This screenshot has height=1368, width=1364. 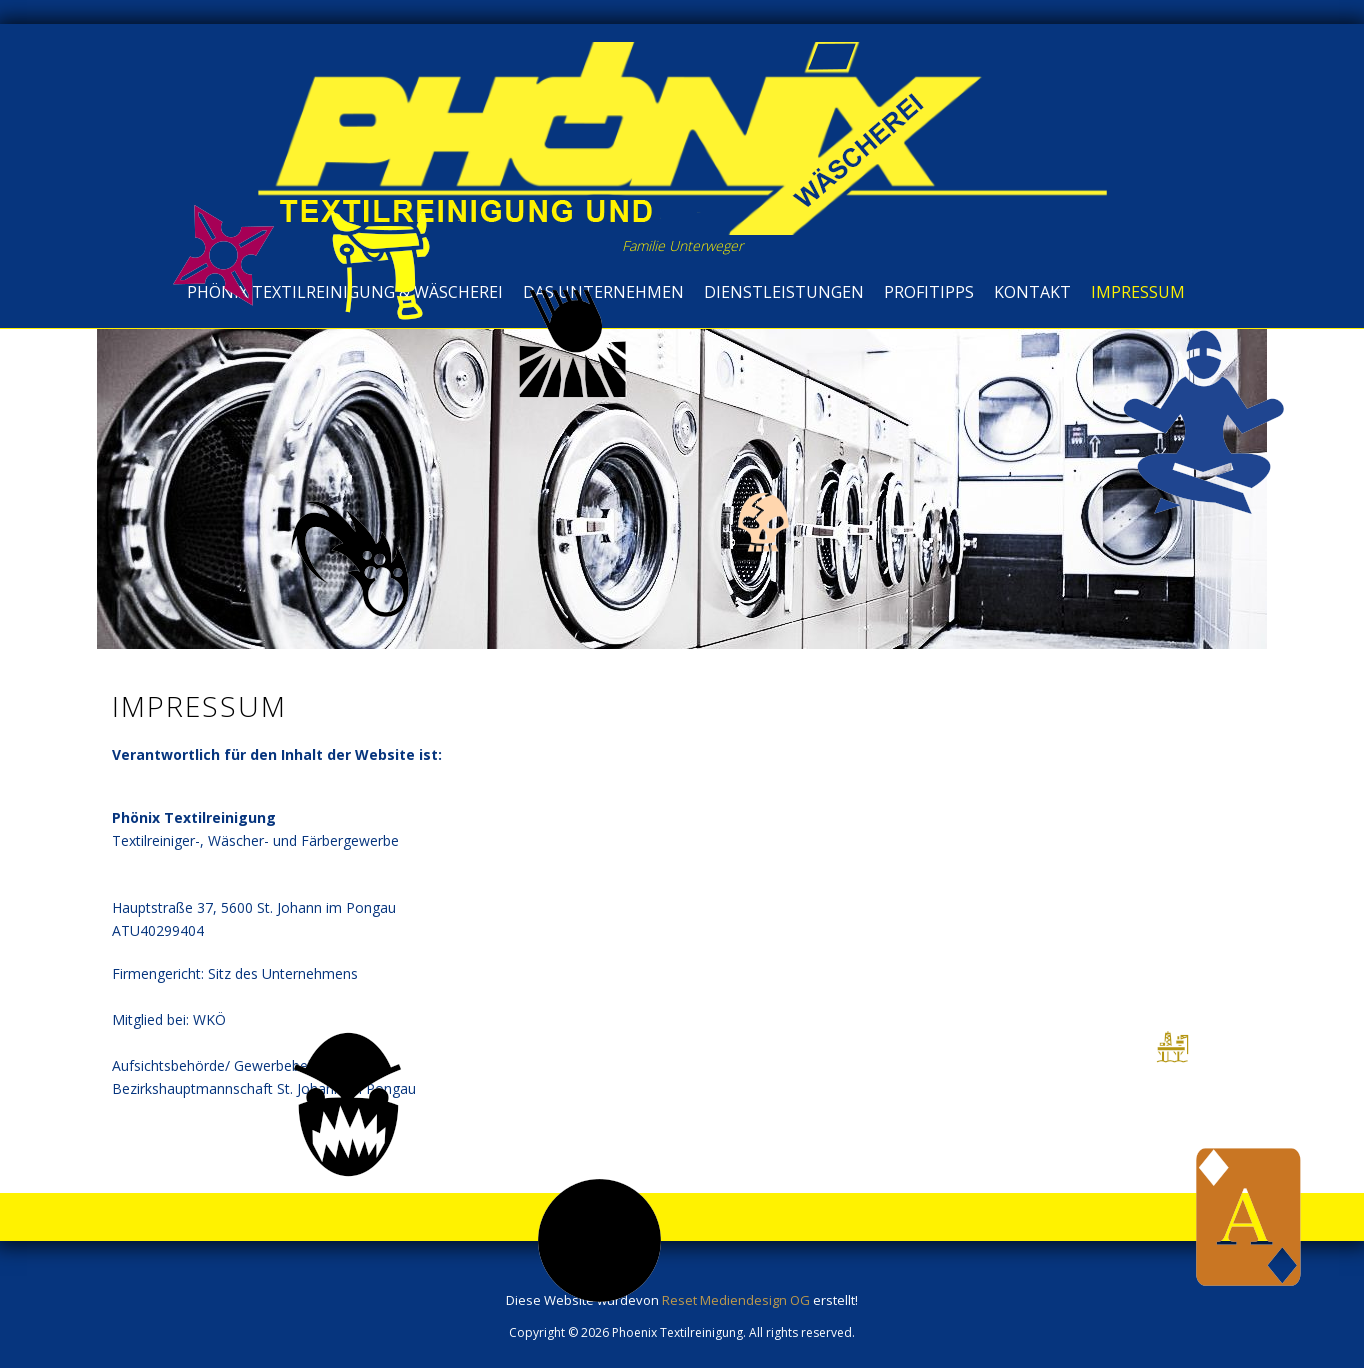 I want to click on select lizardman character or race, so click(x=349, y=1104).